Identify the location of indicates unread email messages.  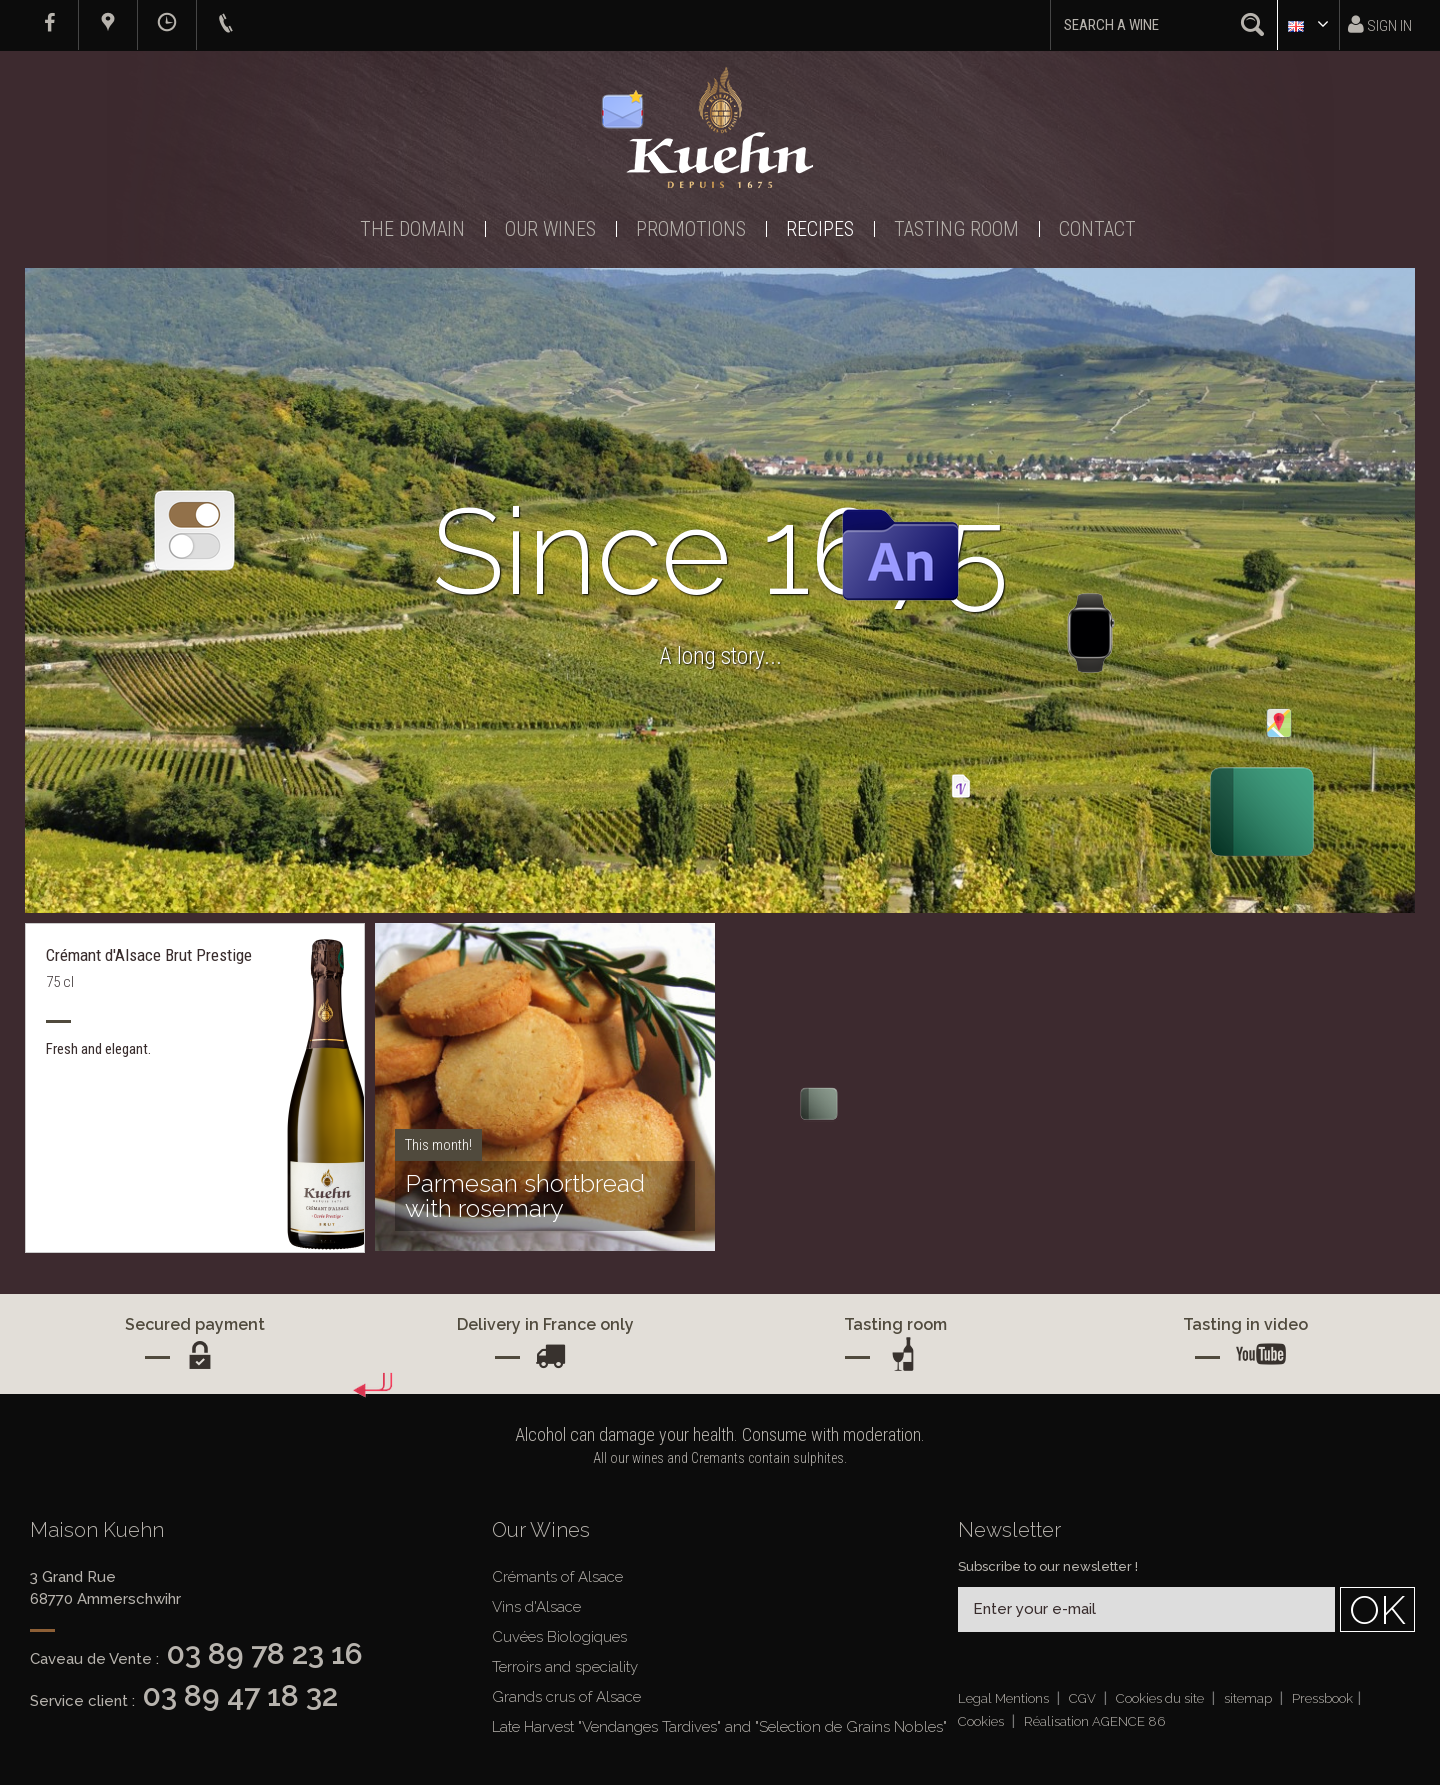
(622, 111).